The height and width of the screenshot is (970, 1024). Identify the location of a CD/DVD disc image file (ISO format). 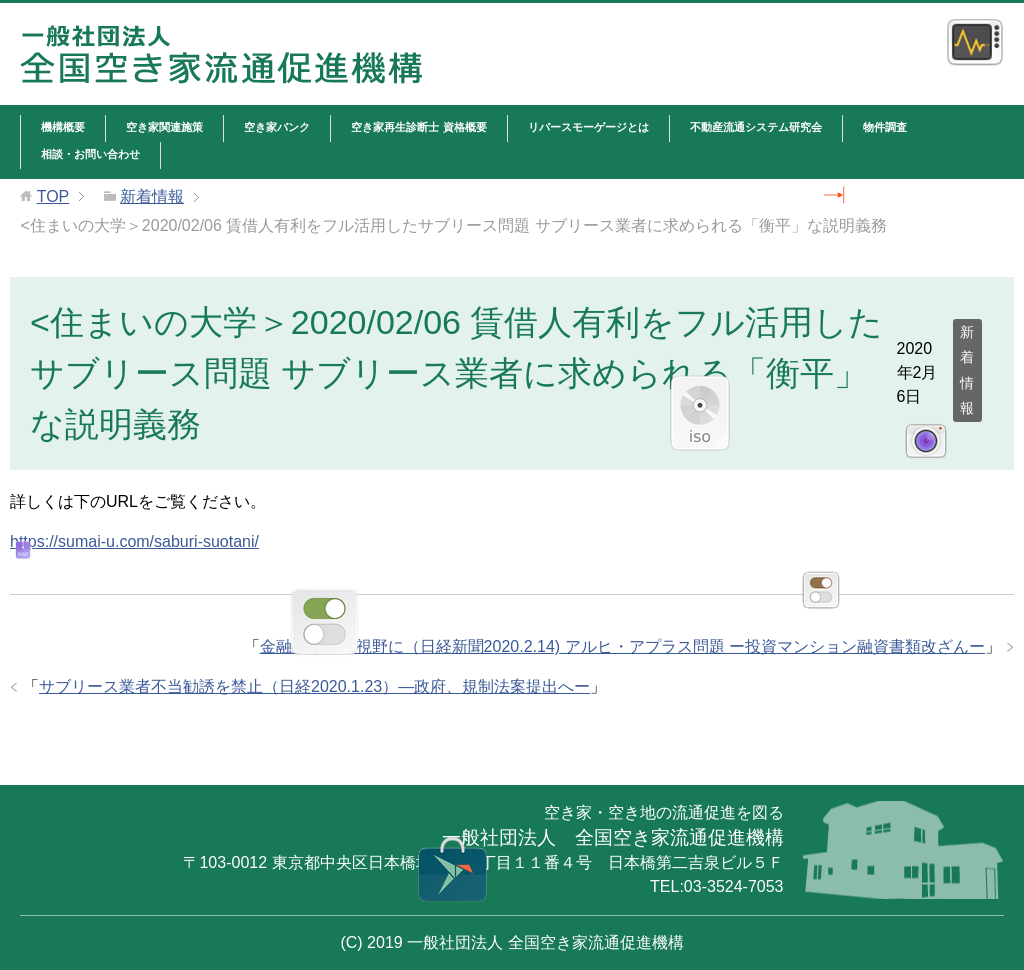
(700, 413).